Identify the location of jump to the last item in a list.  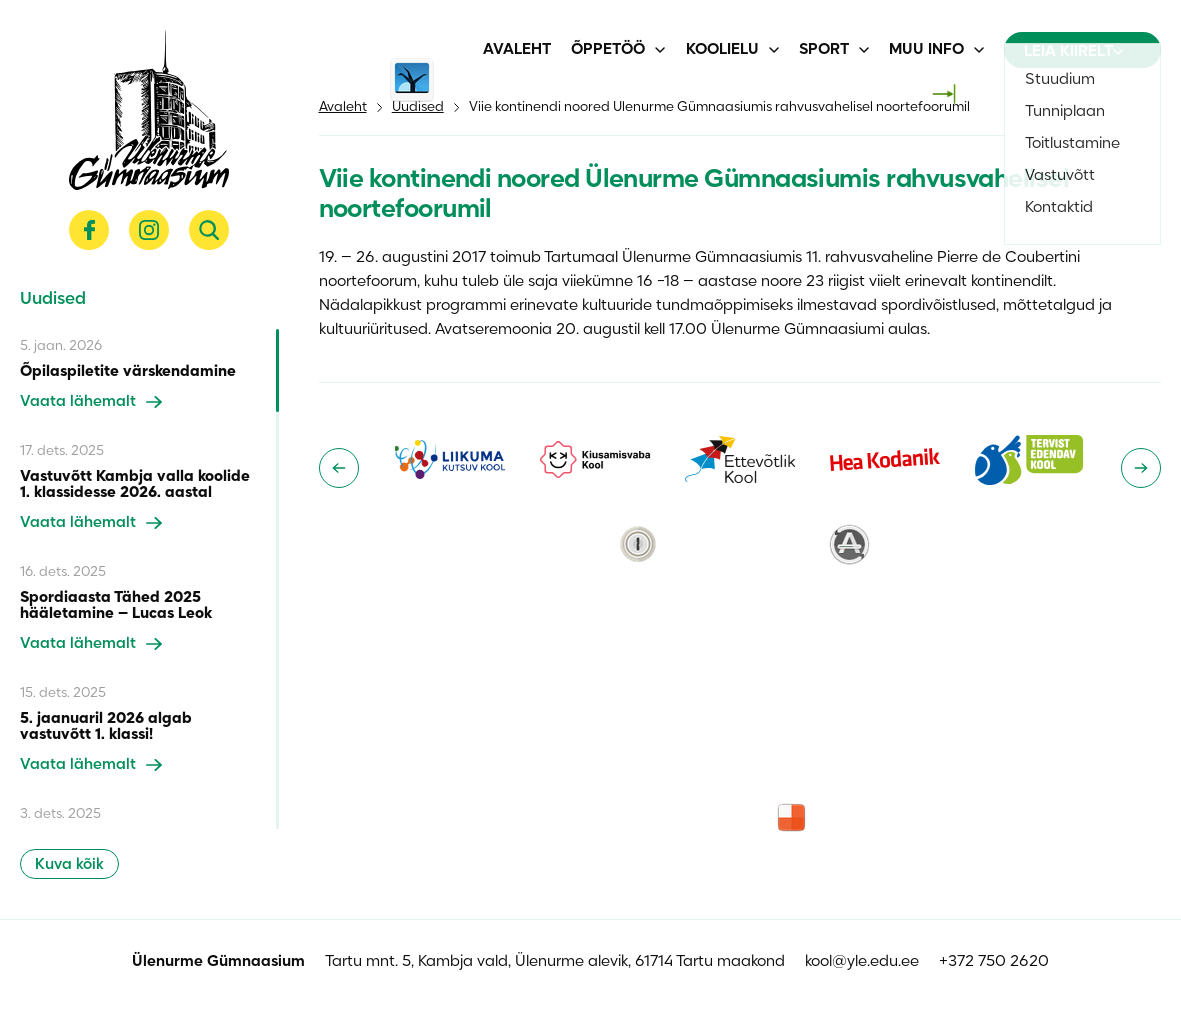
(944, 94).